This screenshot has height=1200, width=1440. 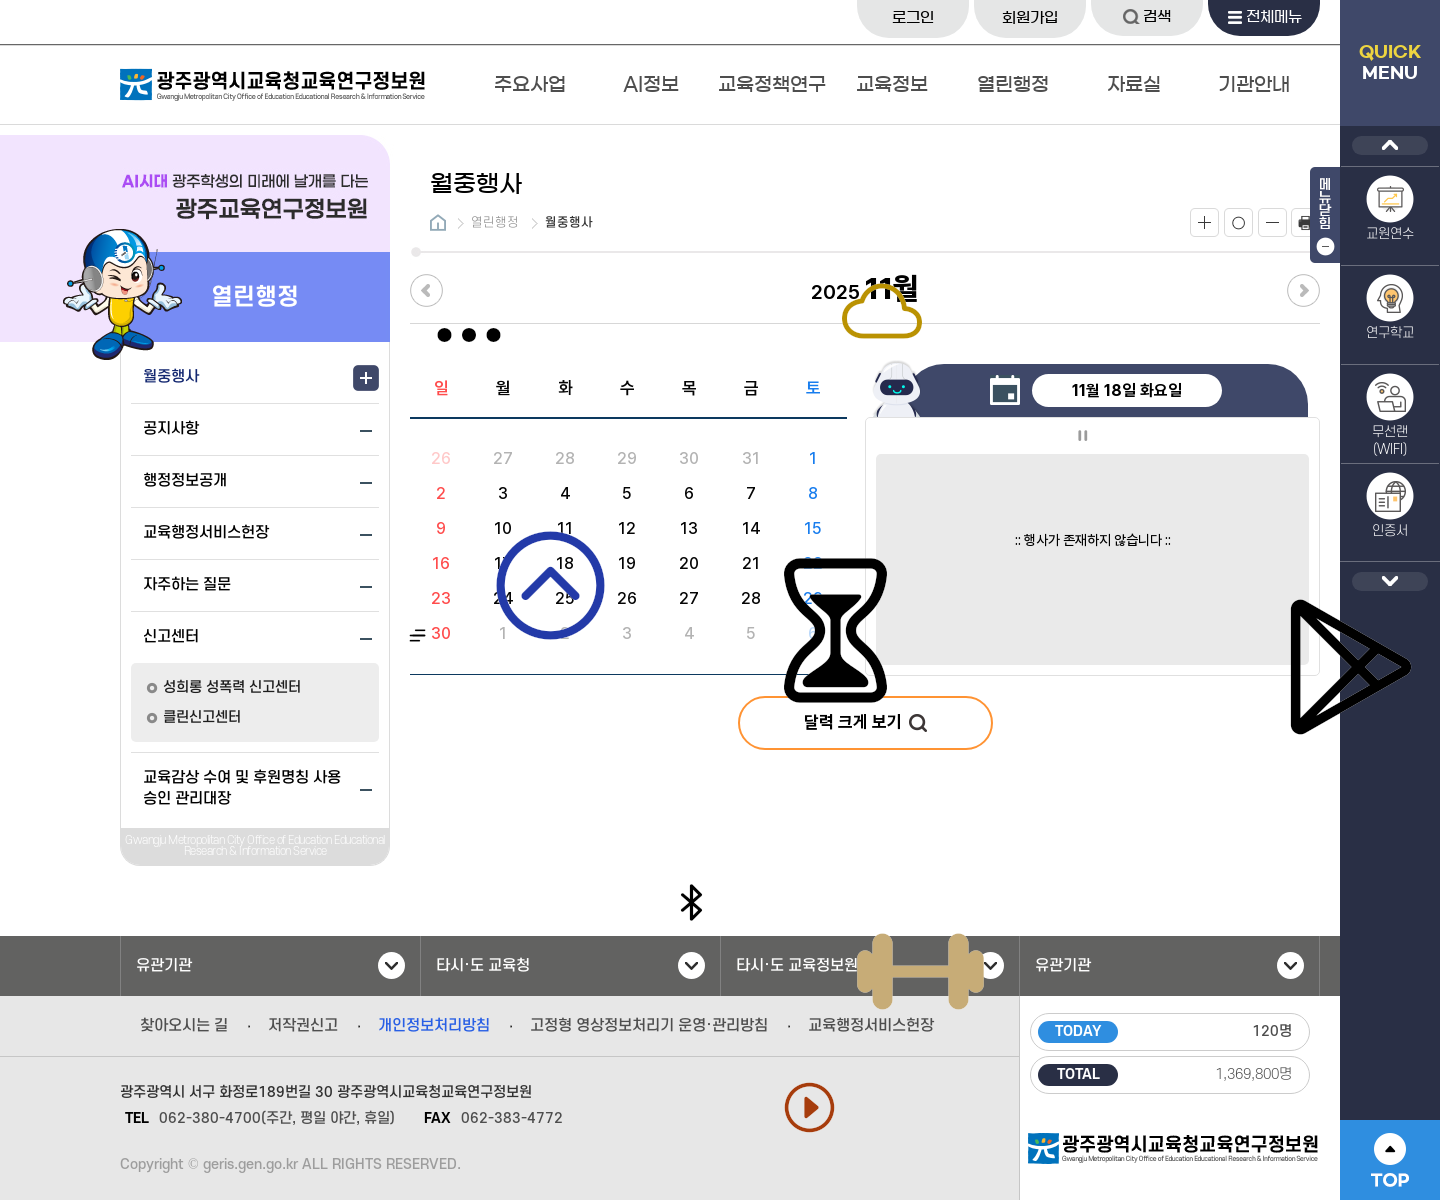 I want to click on access cloud storage, so click(x=882, y=311).